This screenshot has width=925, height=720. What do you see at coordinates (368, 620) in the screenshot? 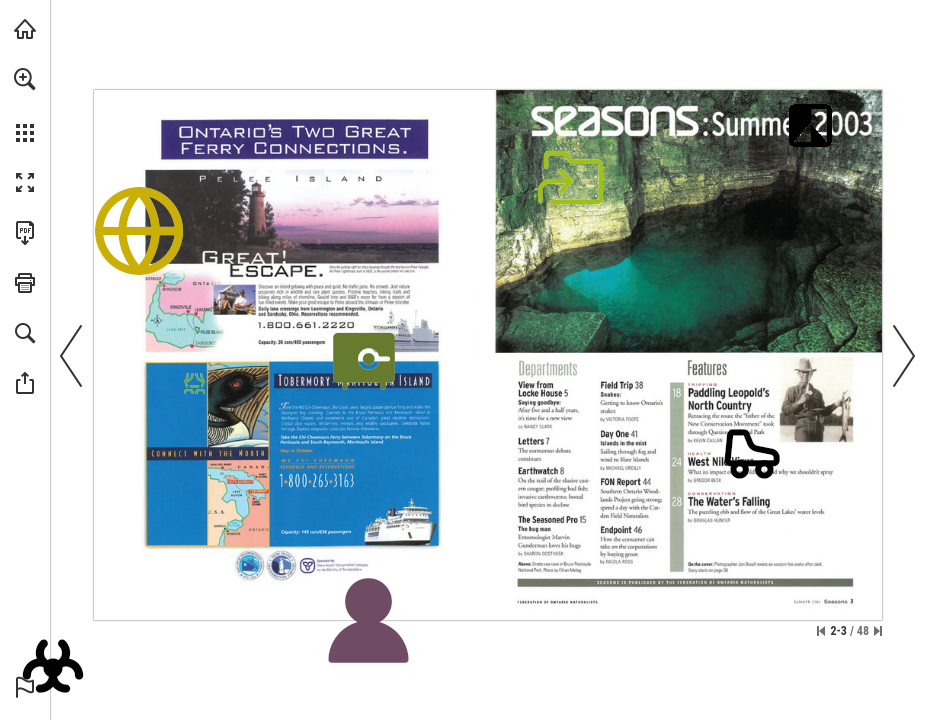
I see `view your profile` at bounding box center [368, 620].